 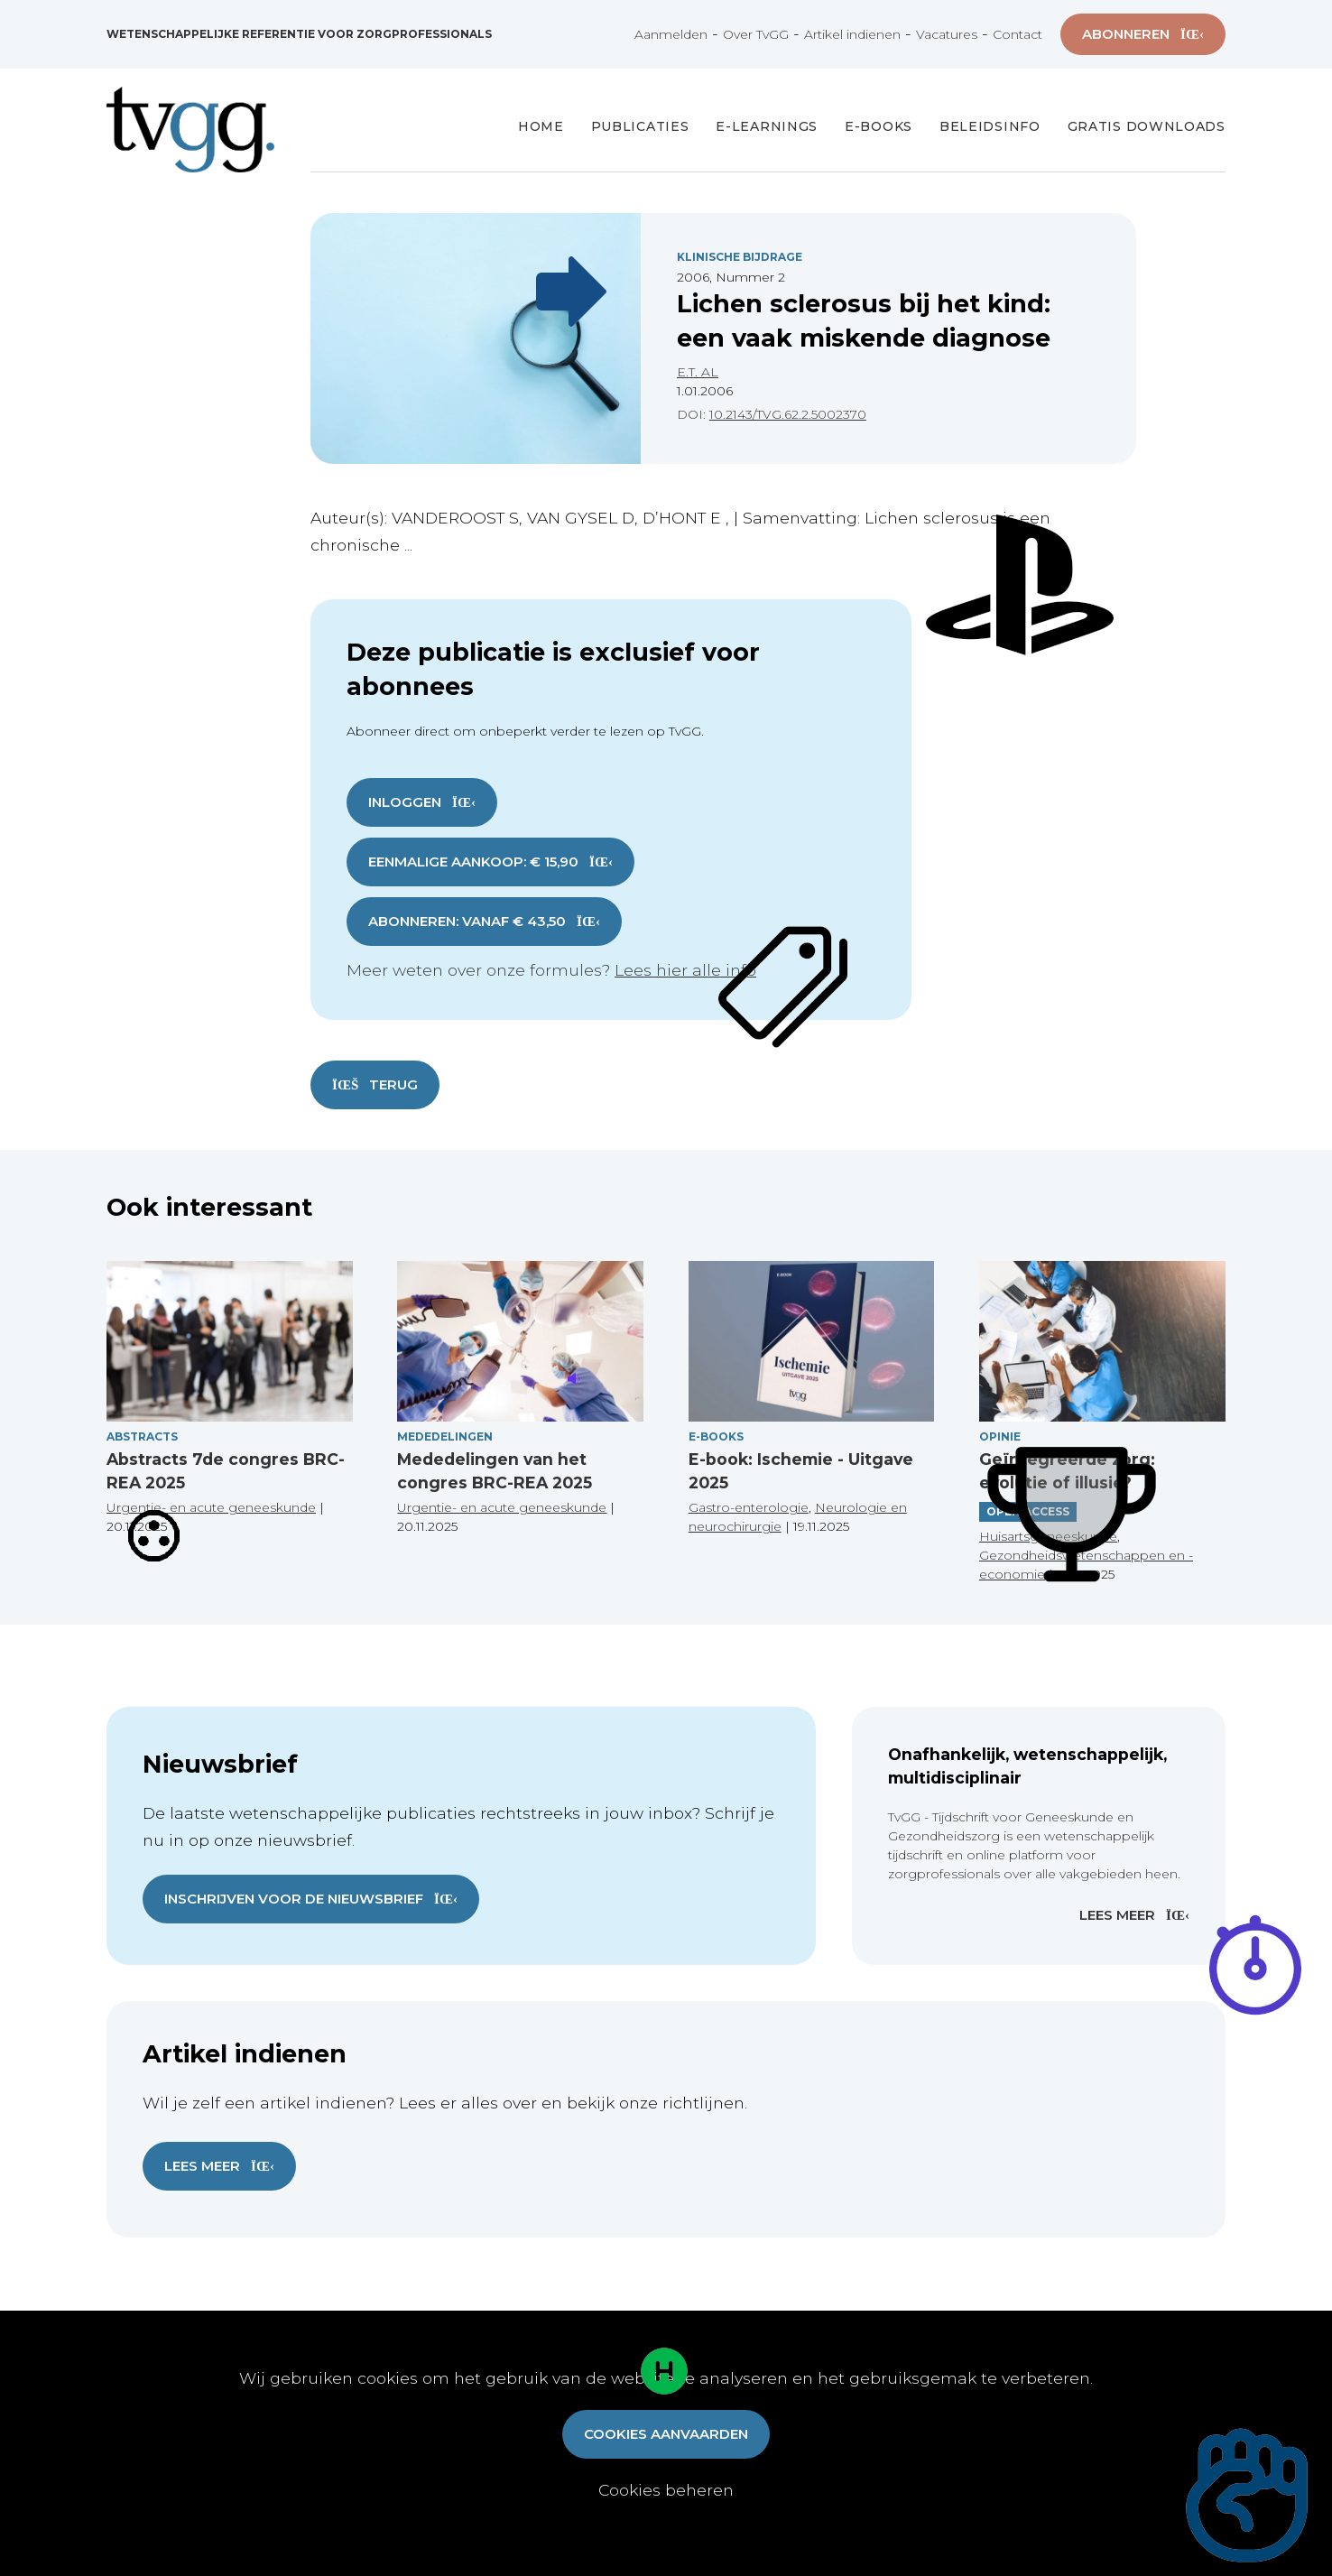 I want to click on playstation app or service, so click(x=1020, y=585).